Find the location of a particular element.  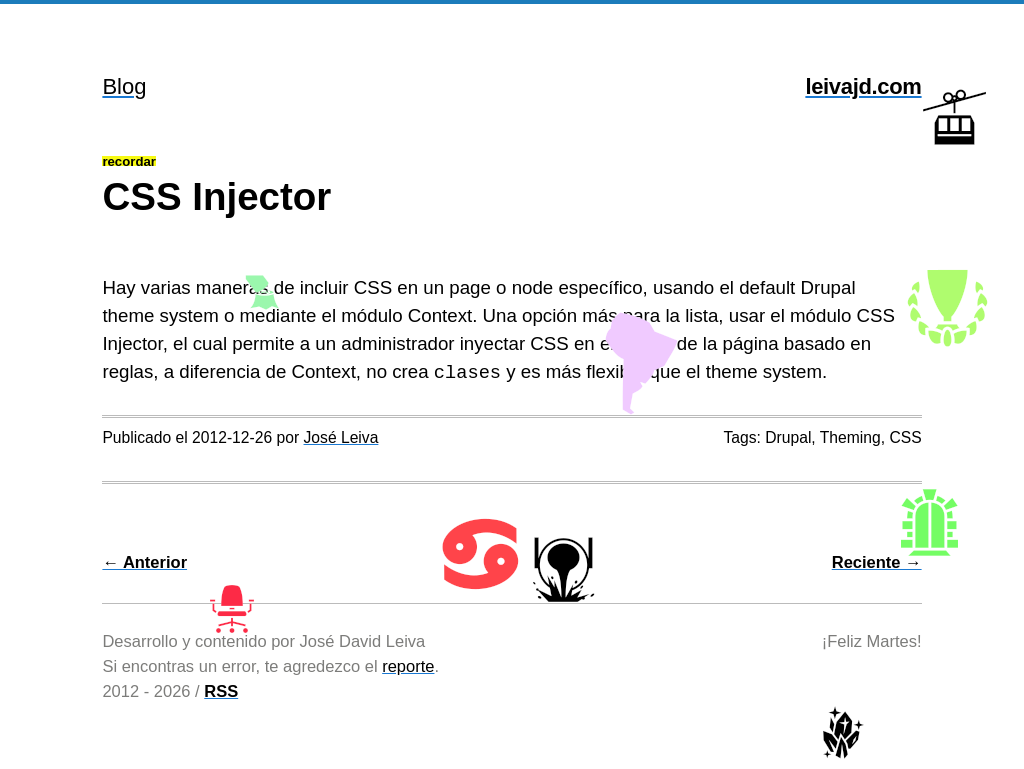

view achievements or awards is located at coordinates (947, 306).